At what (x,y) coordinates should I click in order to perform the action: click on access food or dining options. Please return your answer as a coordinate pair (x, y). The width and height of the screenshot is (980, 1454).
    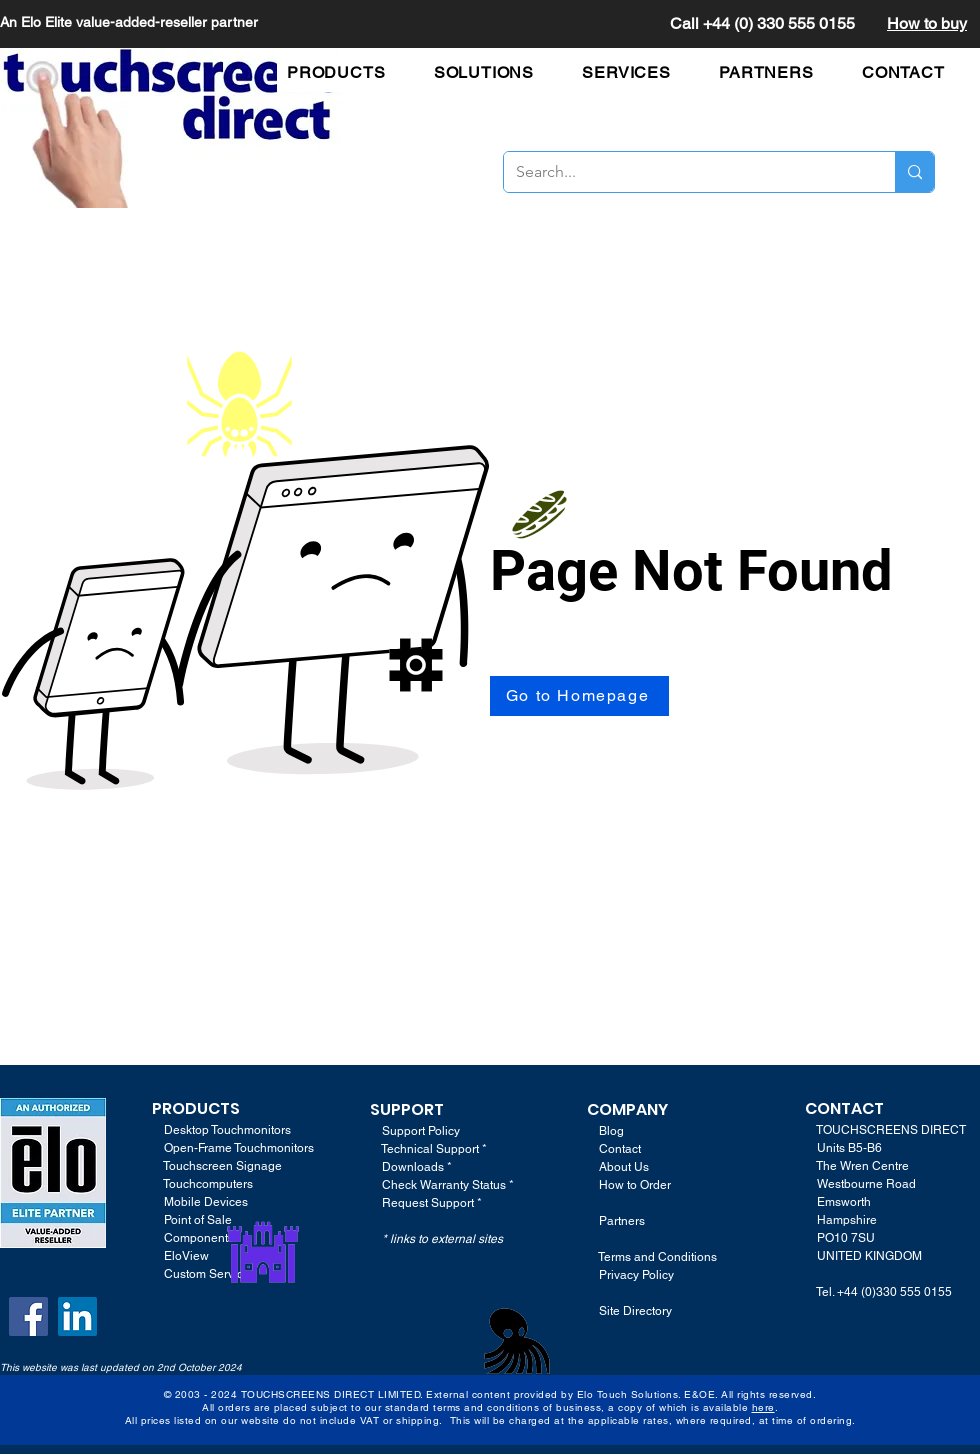
    Looking at the image, I should click on (539, 514).